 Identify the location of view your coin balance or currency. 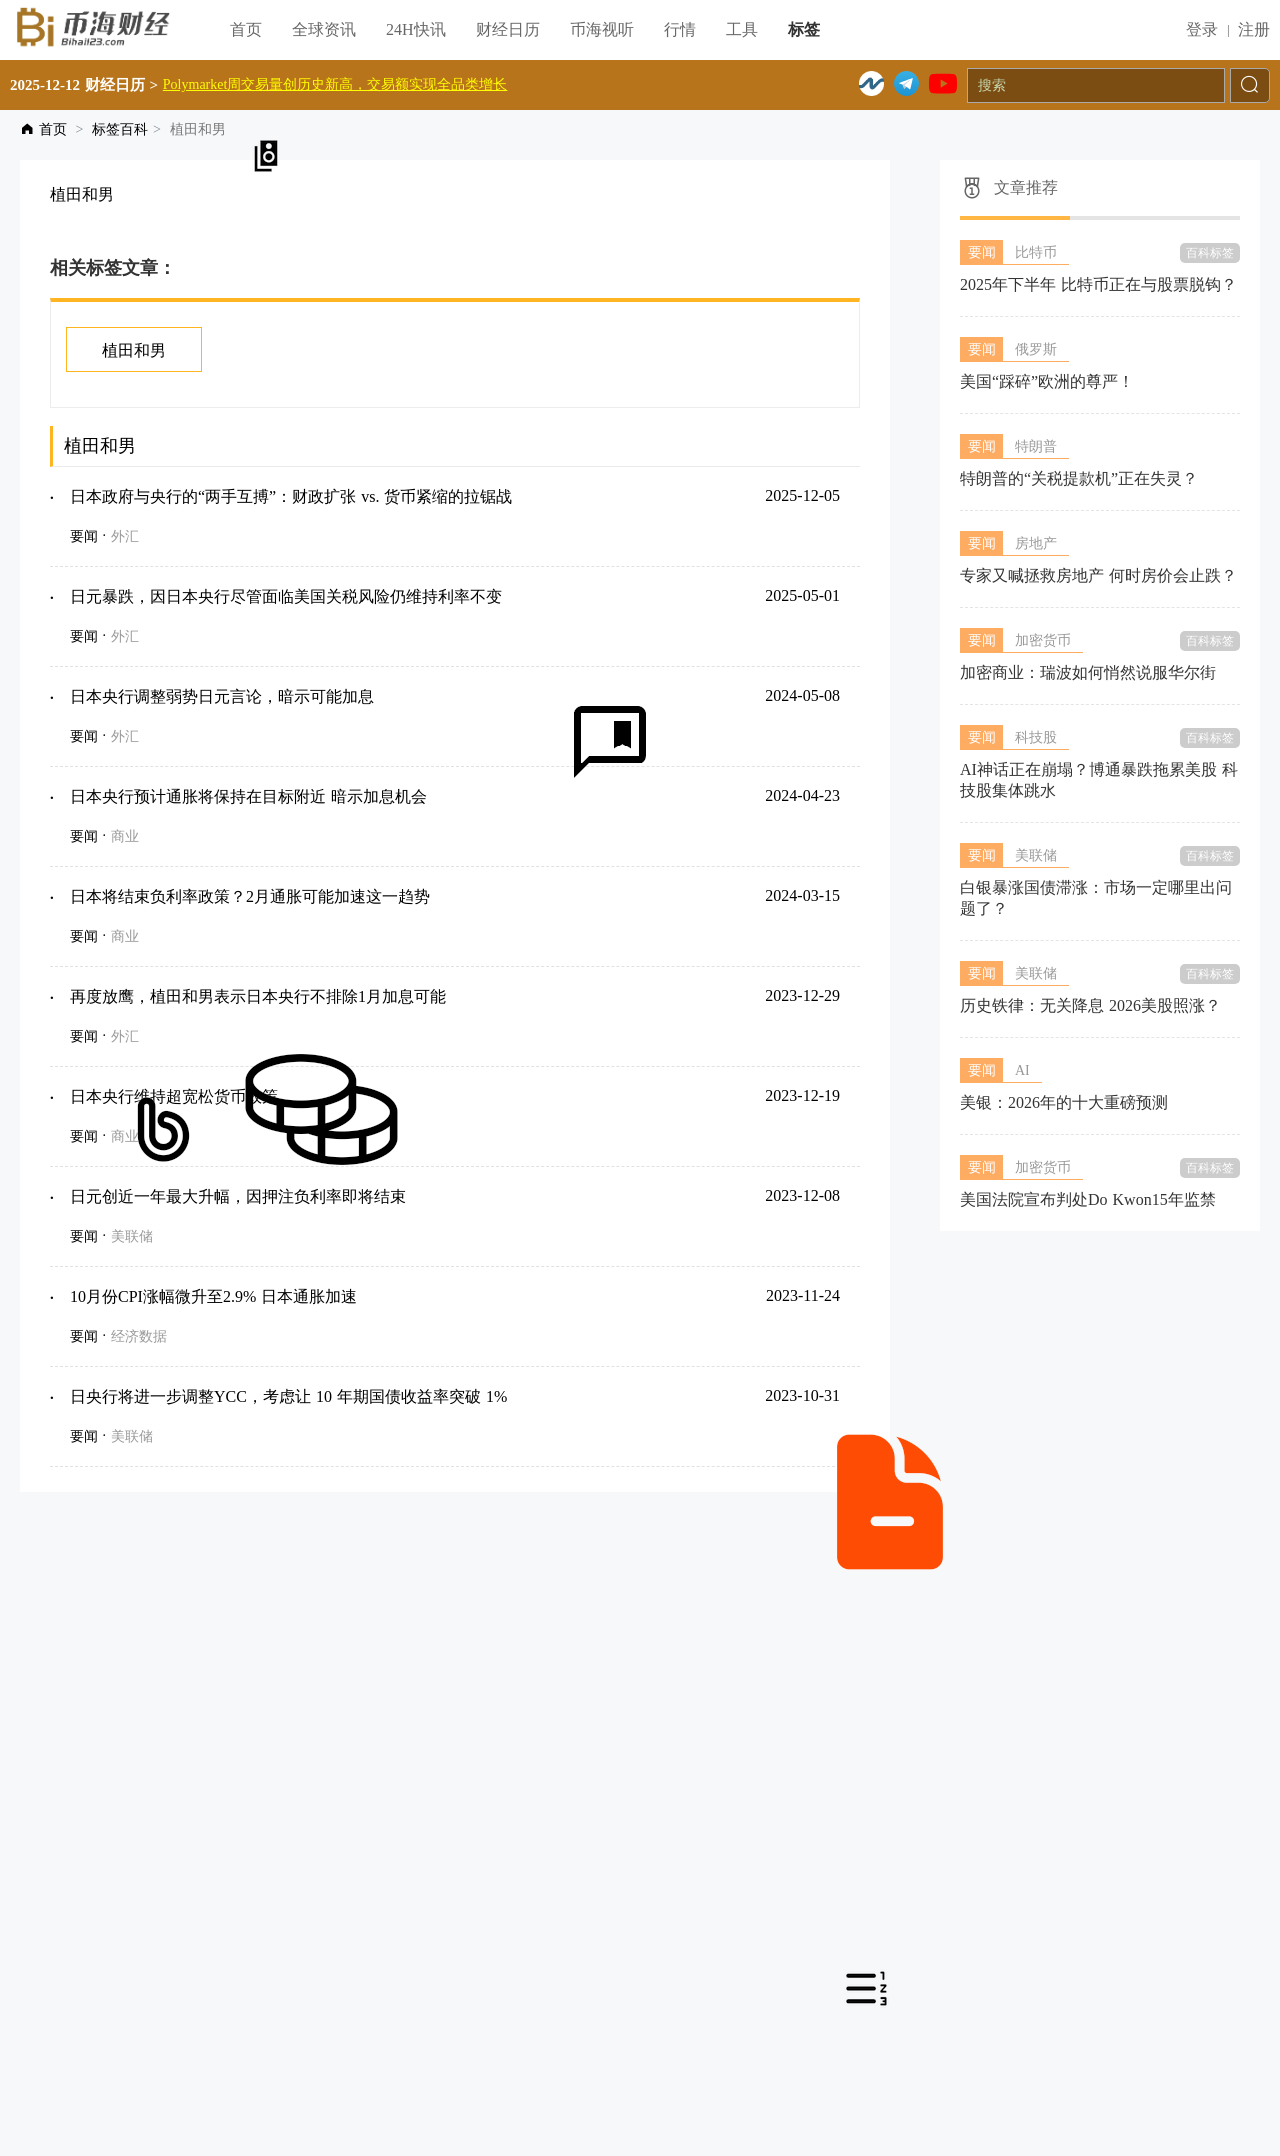
(321, 1109).